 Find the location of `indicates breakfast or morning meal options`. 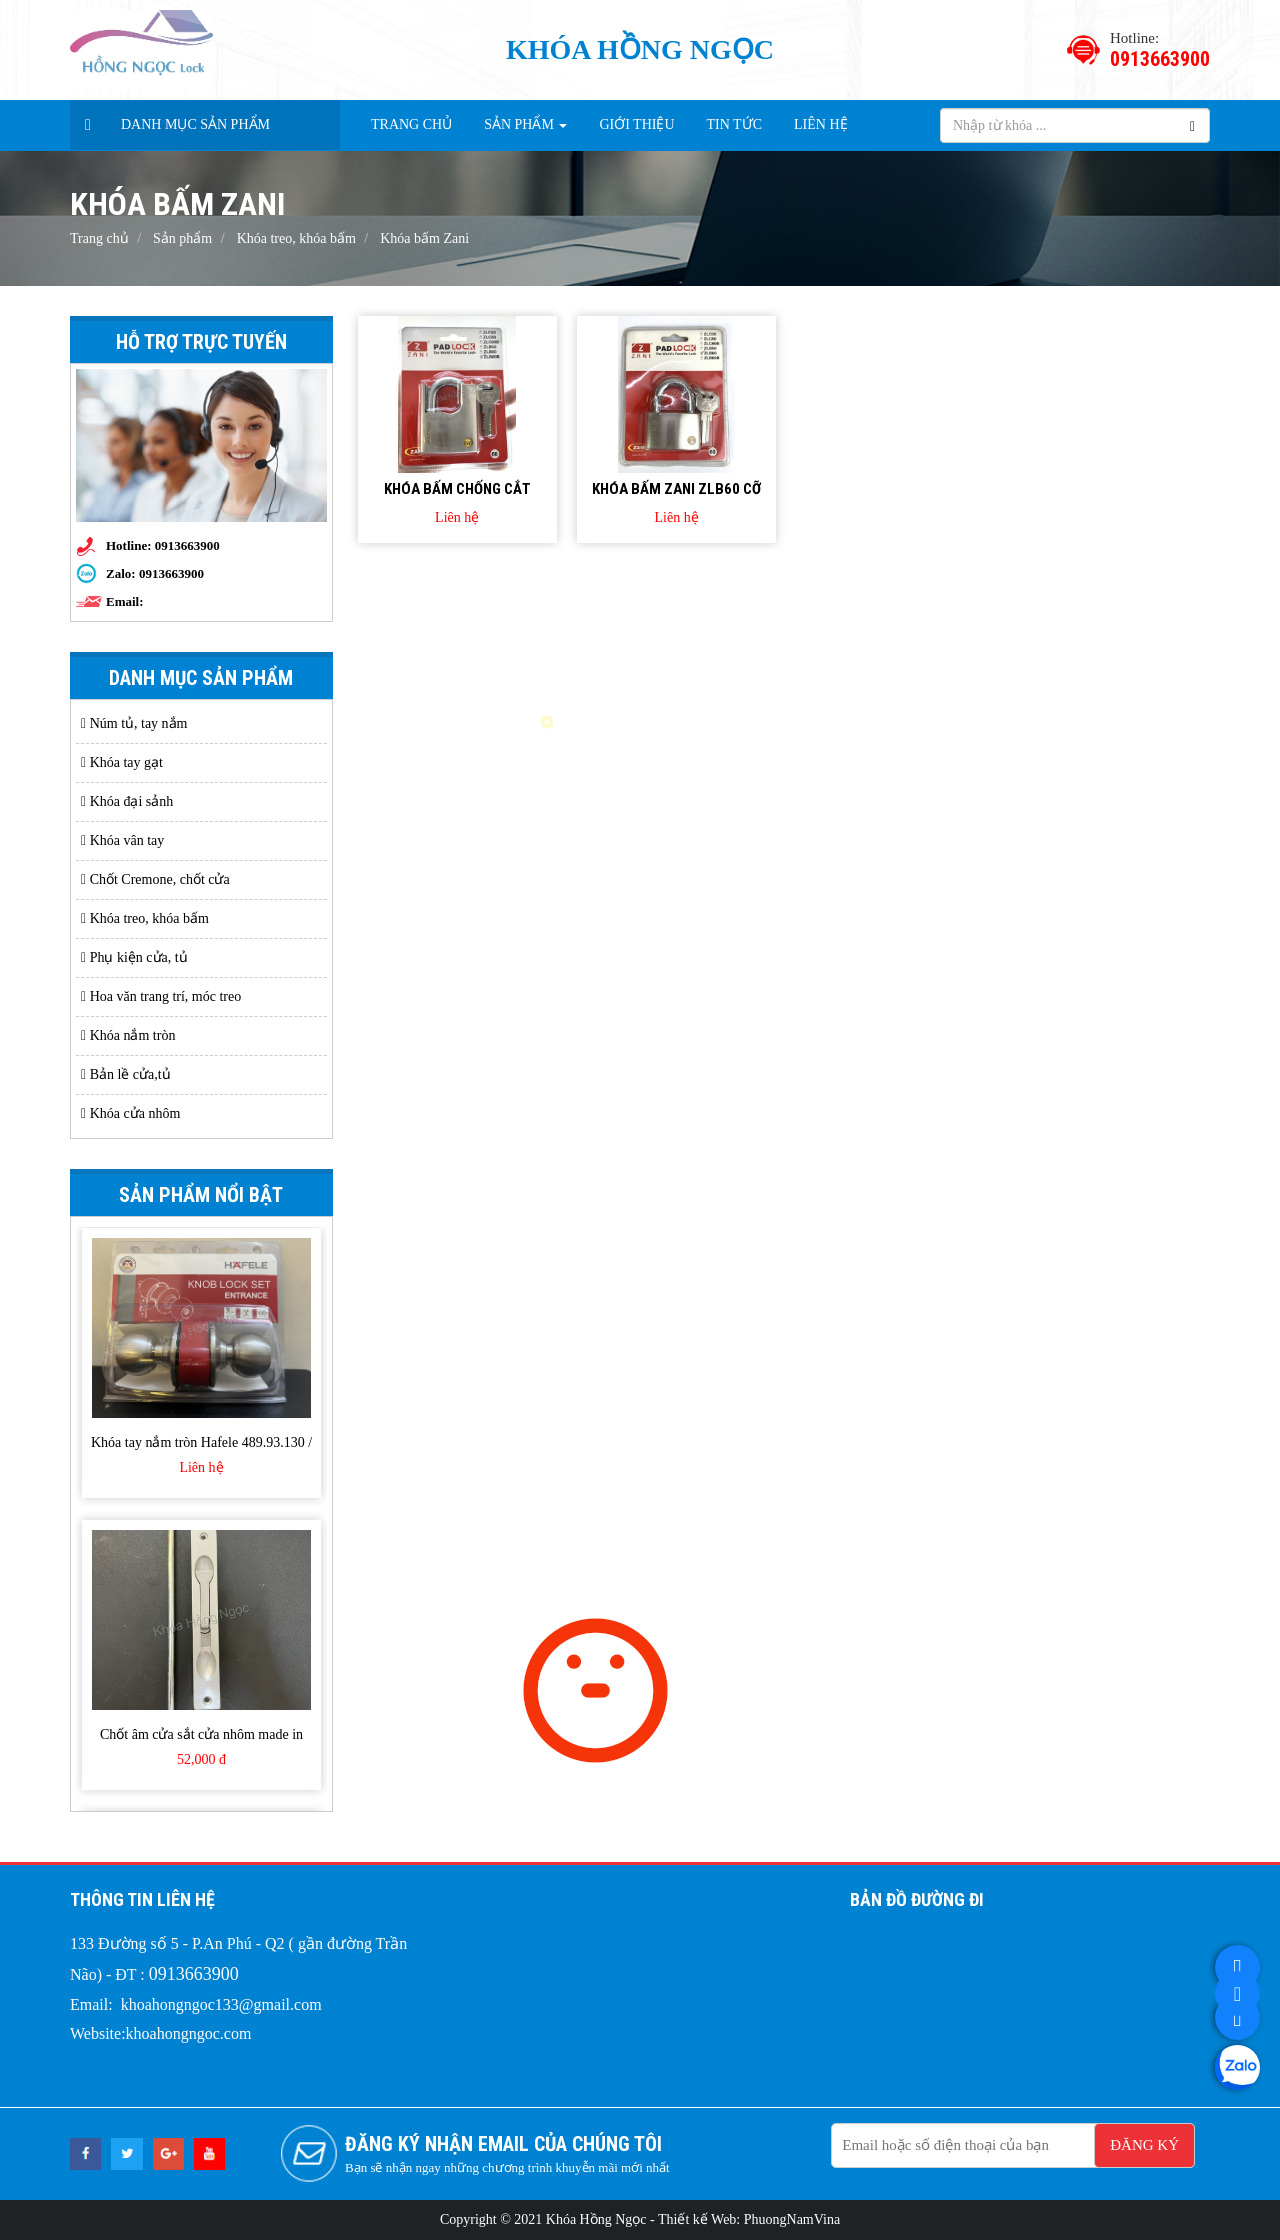

indicates breakfast or morning meal options is located at coordinates (547, 722).